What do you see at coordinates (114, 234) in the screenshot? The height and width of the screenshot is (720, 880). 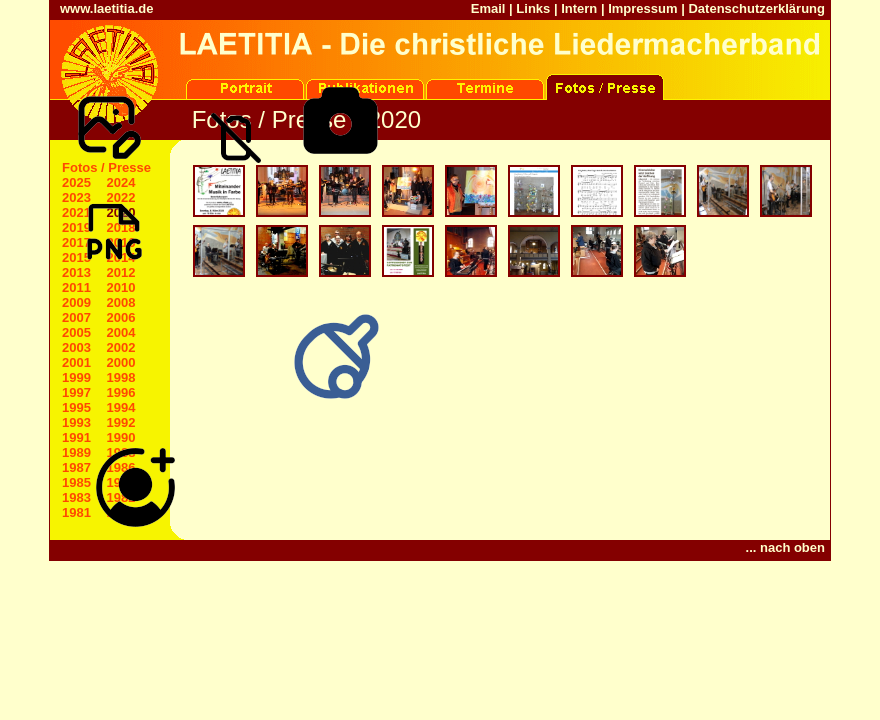 I see `a PNG image file` at bounding box center [114, 234].